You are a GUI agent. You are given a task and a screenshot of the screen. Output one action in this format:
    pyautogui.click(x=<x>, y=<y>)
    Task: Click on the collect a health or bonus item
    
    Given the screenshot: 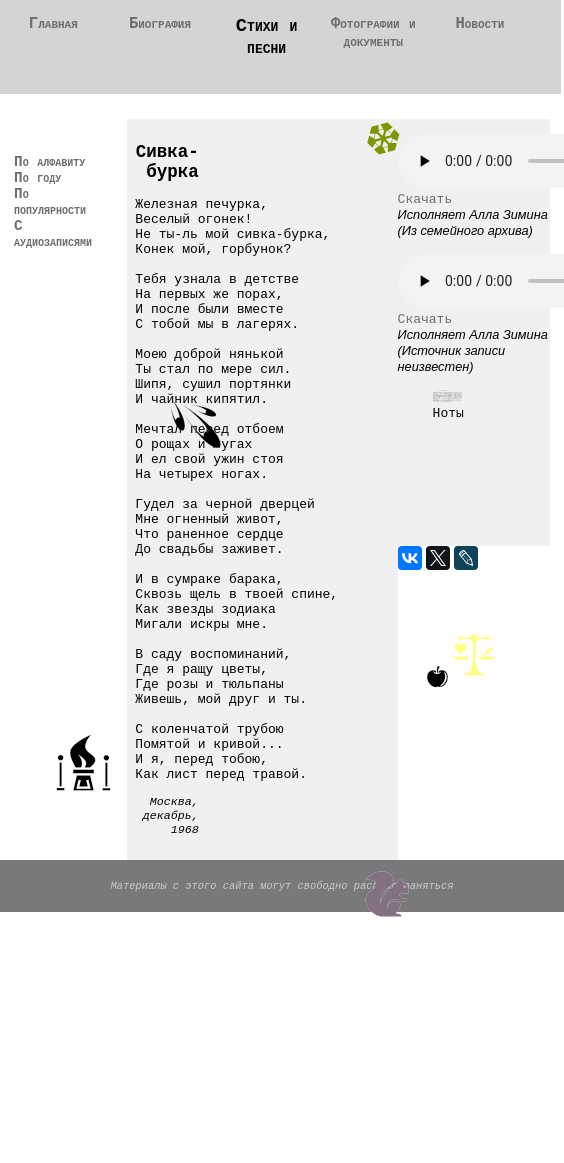 What is the action you would take?
    pyautogui.click(x=437, y=676)
    